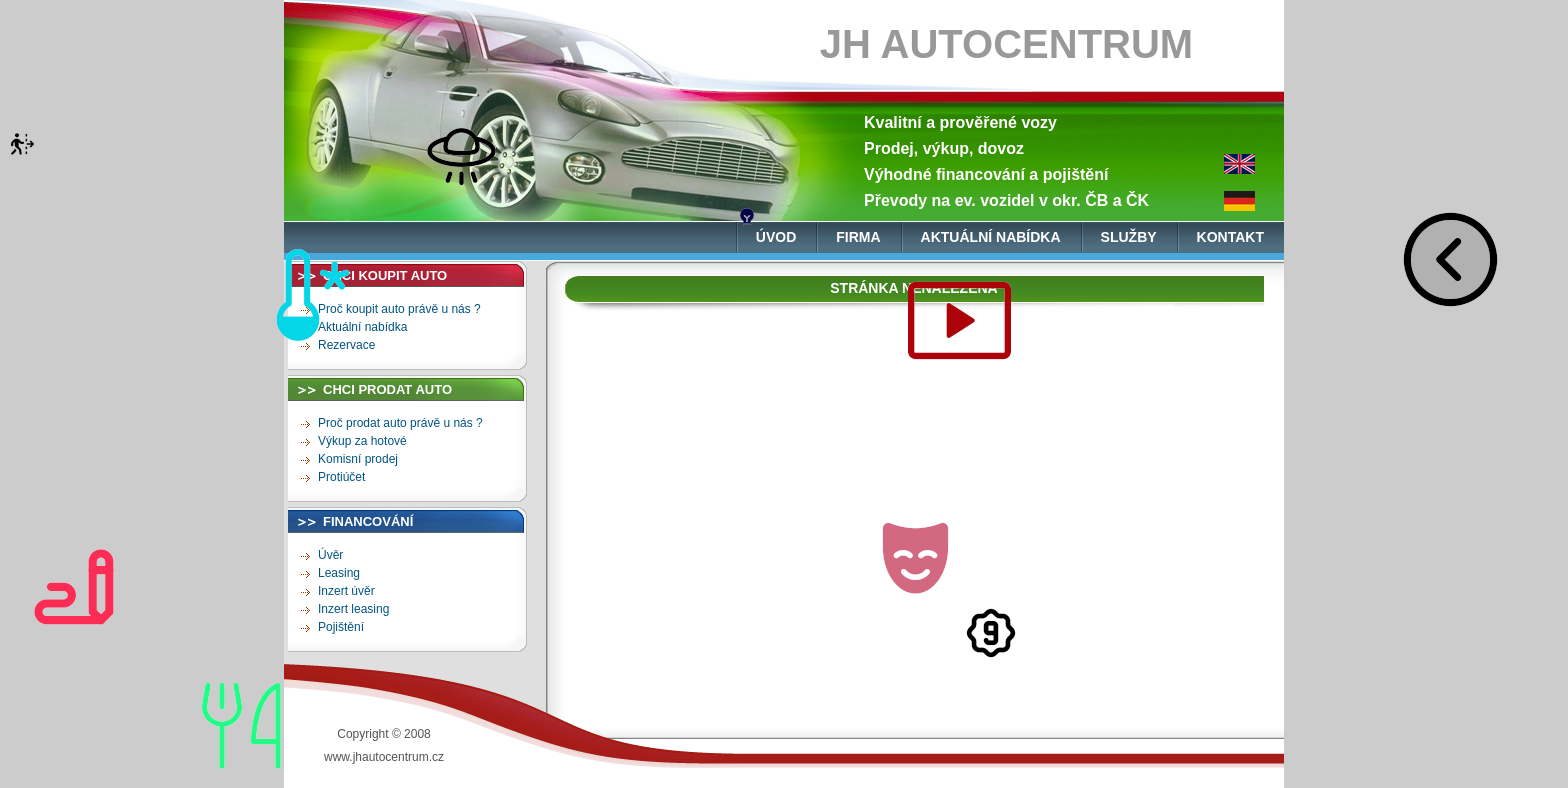 The width and height of the screenshot is (1568, 788). Describe the element at coordinates (915, 555) in the screenshot. I see `switch to theater or entertainment mode` at that location.